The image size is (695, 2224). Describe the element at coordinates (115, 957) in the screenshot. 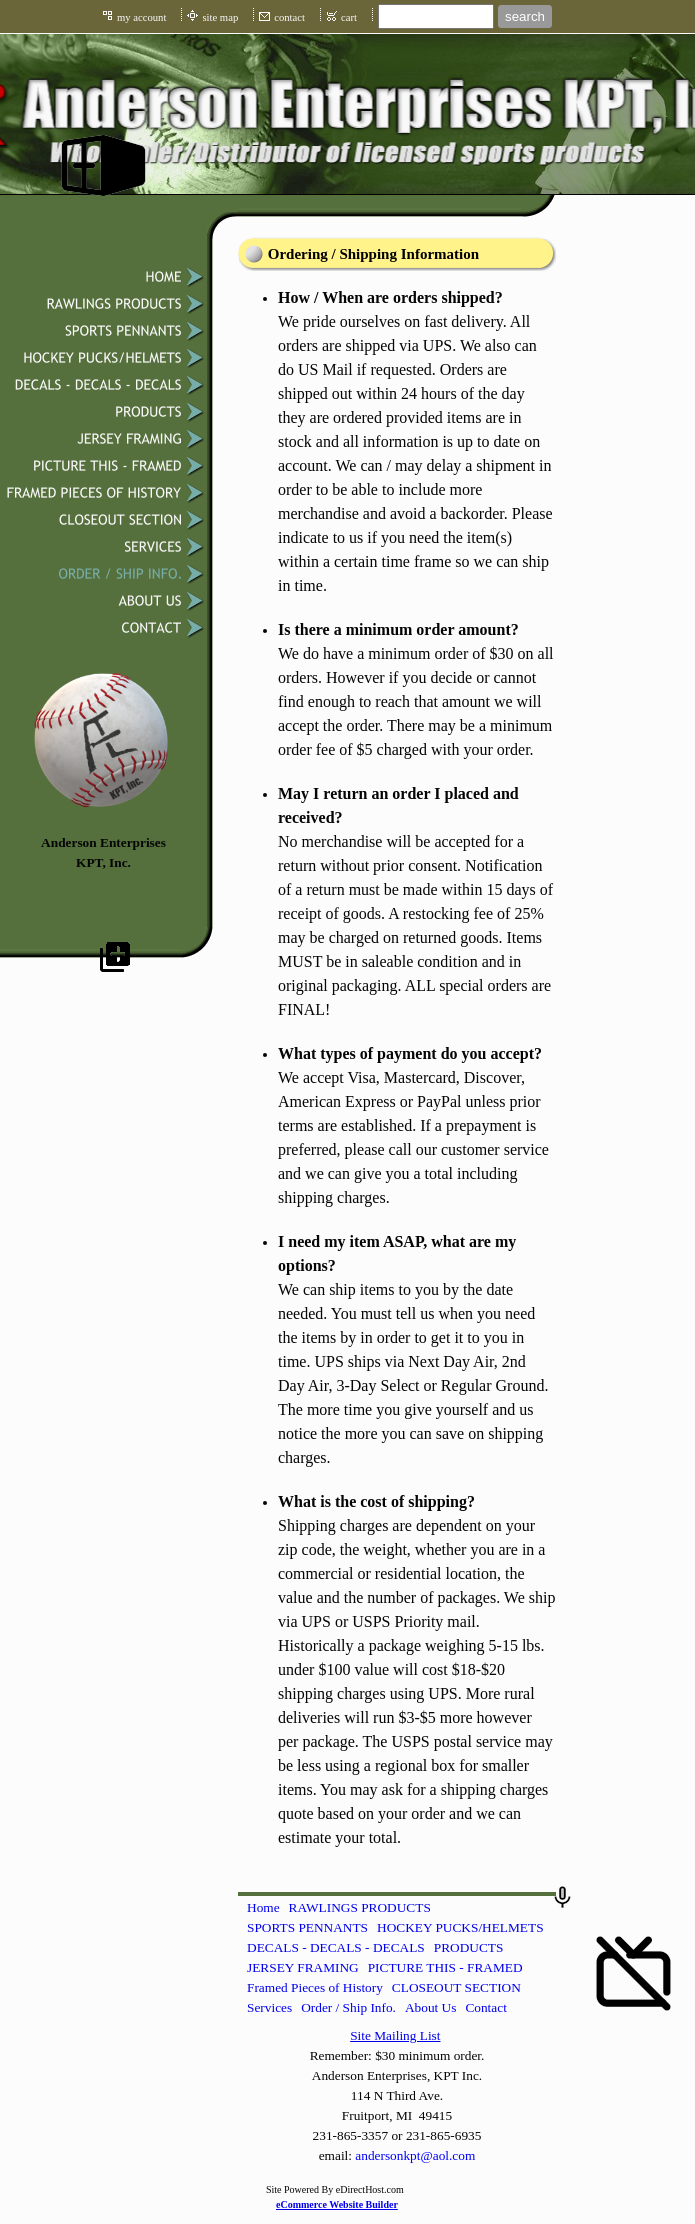

I see `add to queue` at that location.